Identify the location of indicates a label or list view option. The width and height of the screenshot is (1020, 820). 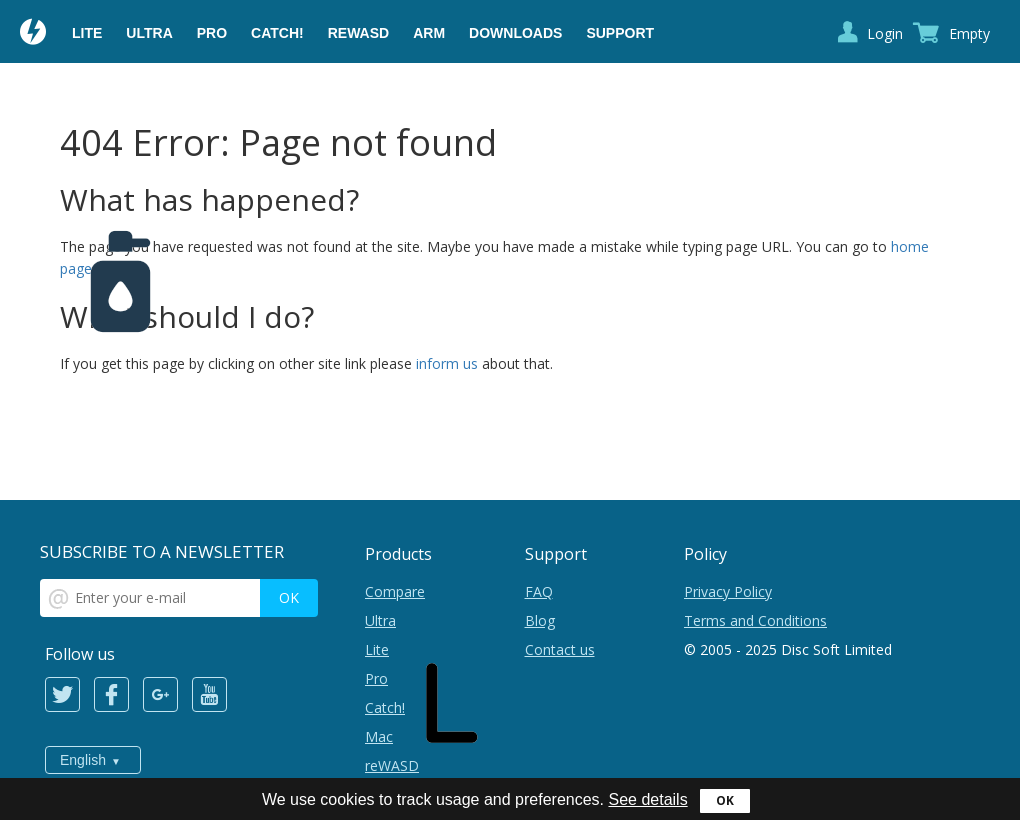
(449, 703).